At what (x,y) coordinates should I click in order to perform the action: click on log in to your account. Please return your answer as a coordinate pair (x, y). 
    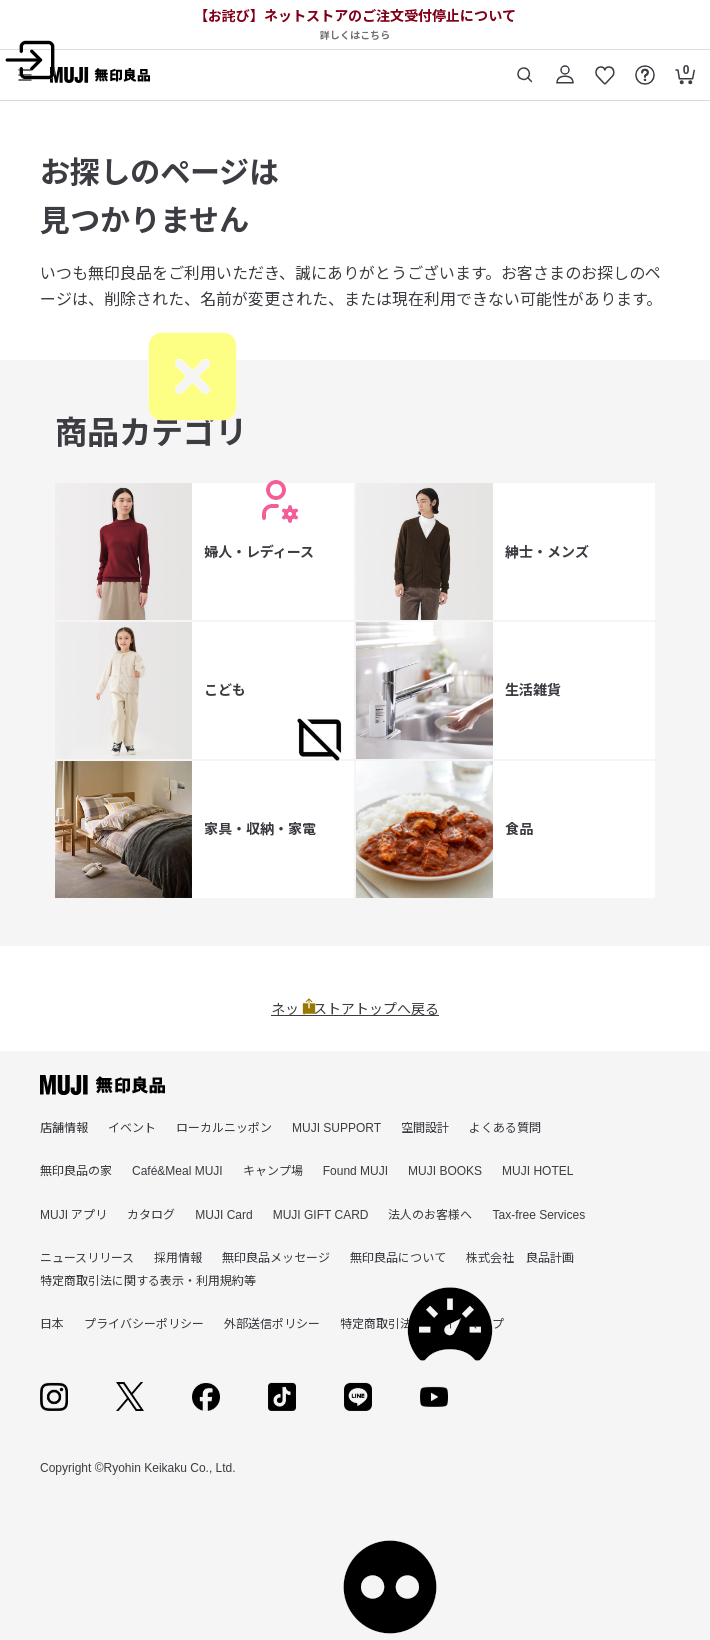
    Looking at the image, I should click on (30, 60).